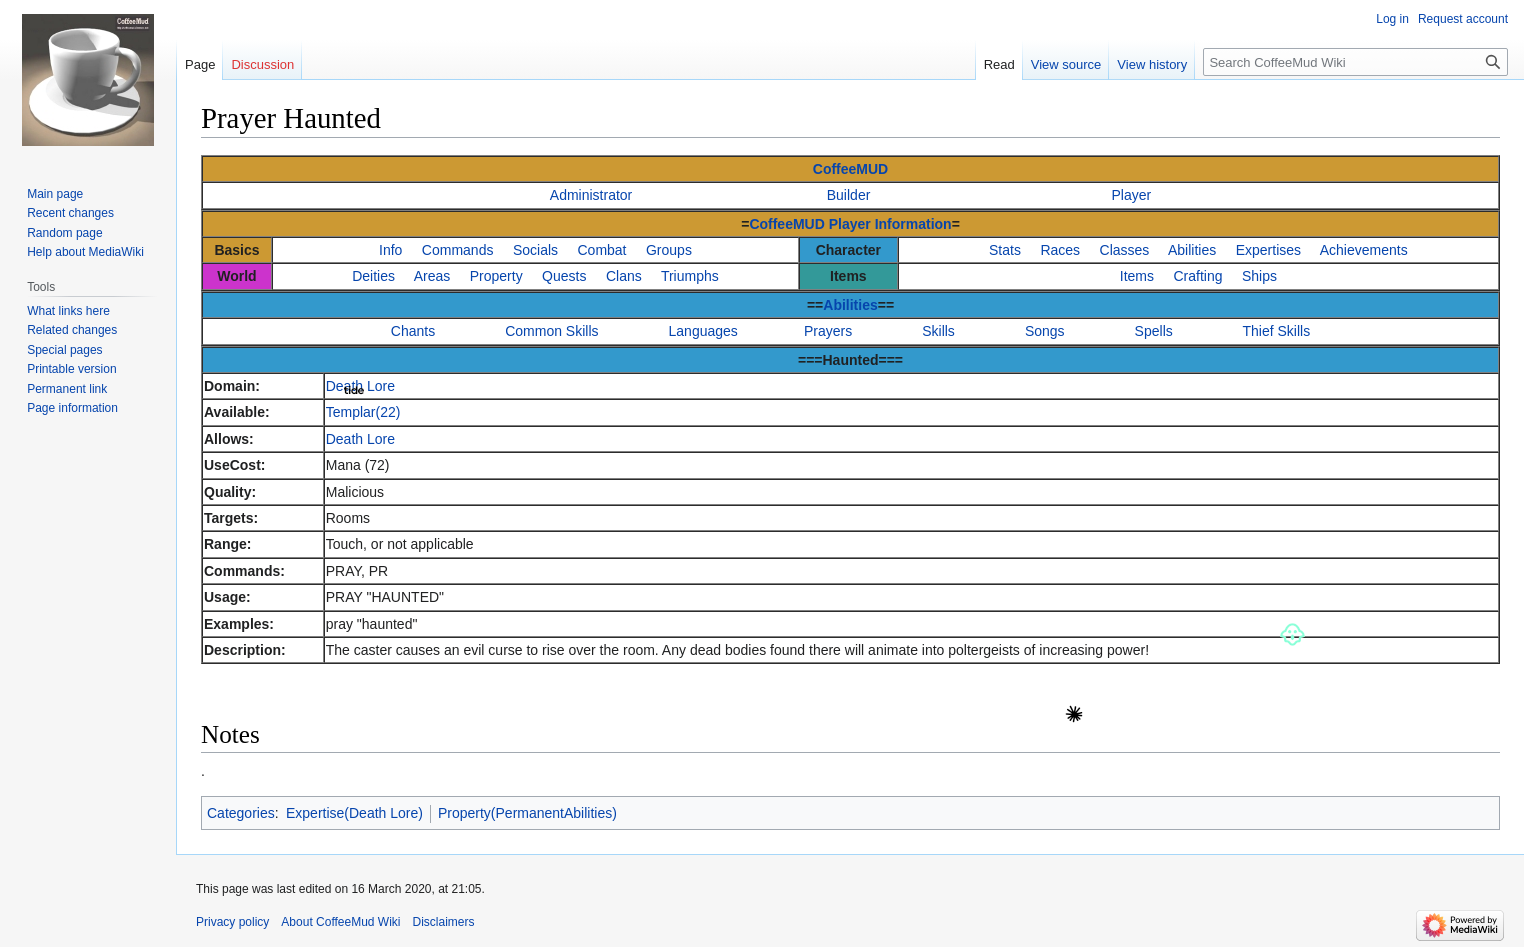 Image resolution: width=1524 pixels, height=947 pixels. What do you see at coordinates (1292, 634) in the screenshot?
I see `ghost mode or incognito status indicator` at bounding box center [1292, 634].